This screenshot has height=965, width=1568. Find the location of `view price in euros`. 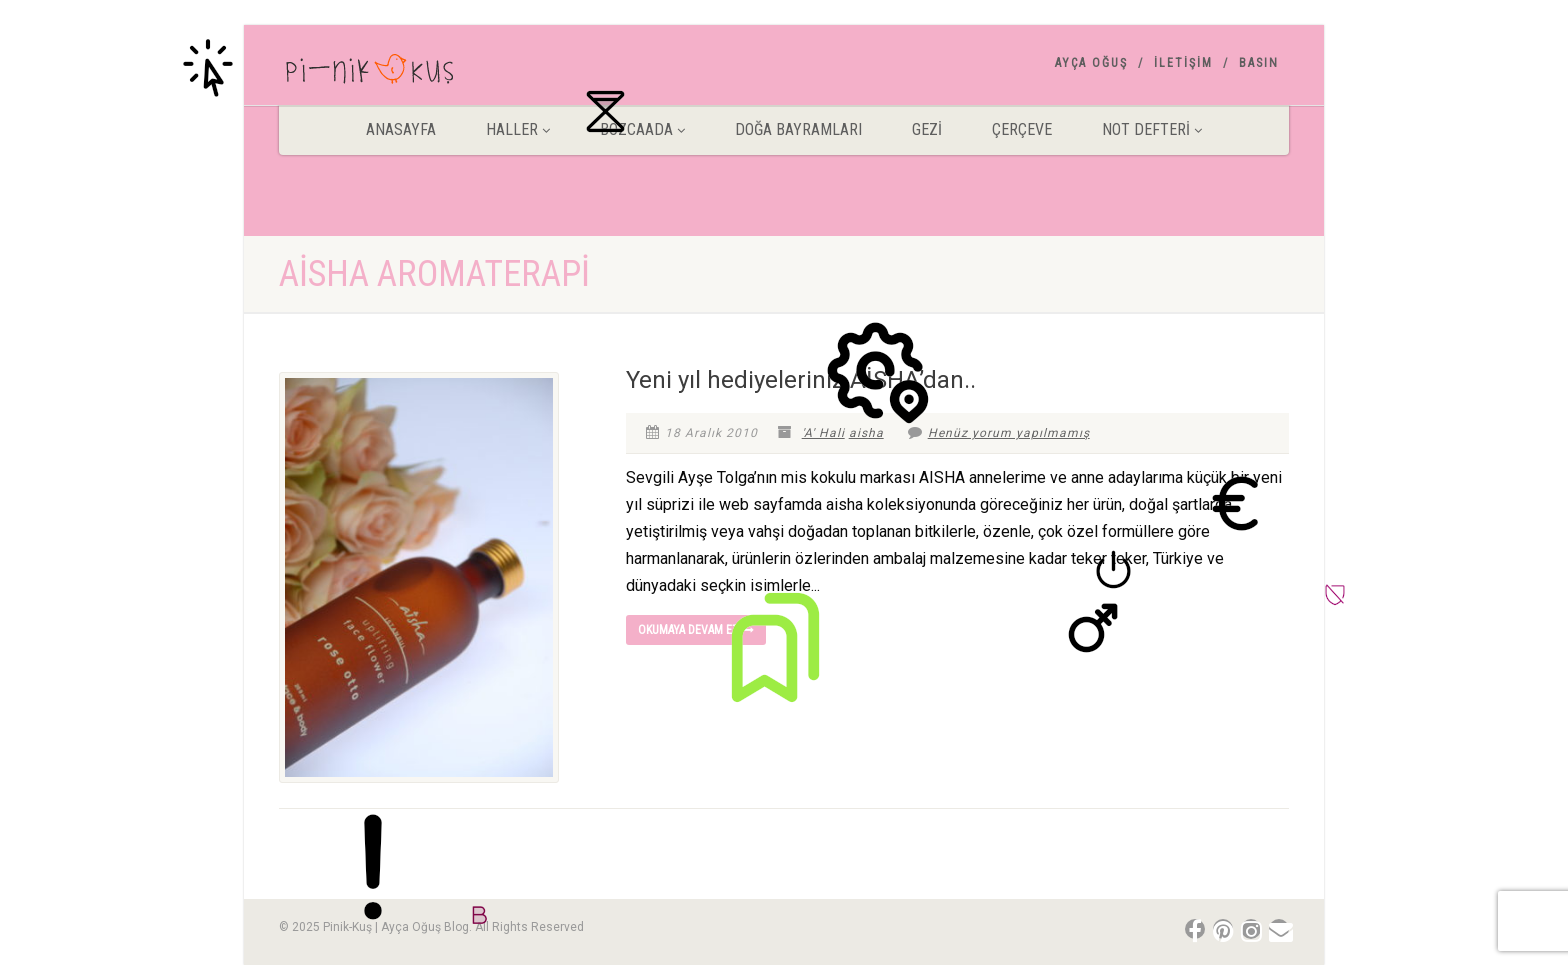

view price in euros is located at coordinates (1239, 503).